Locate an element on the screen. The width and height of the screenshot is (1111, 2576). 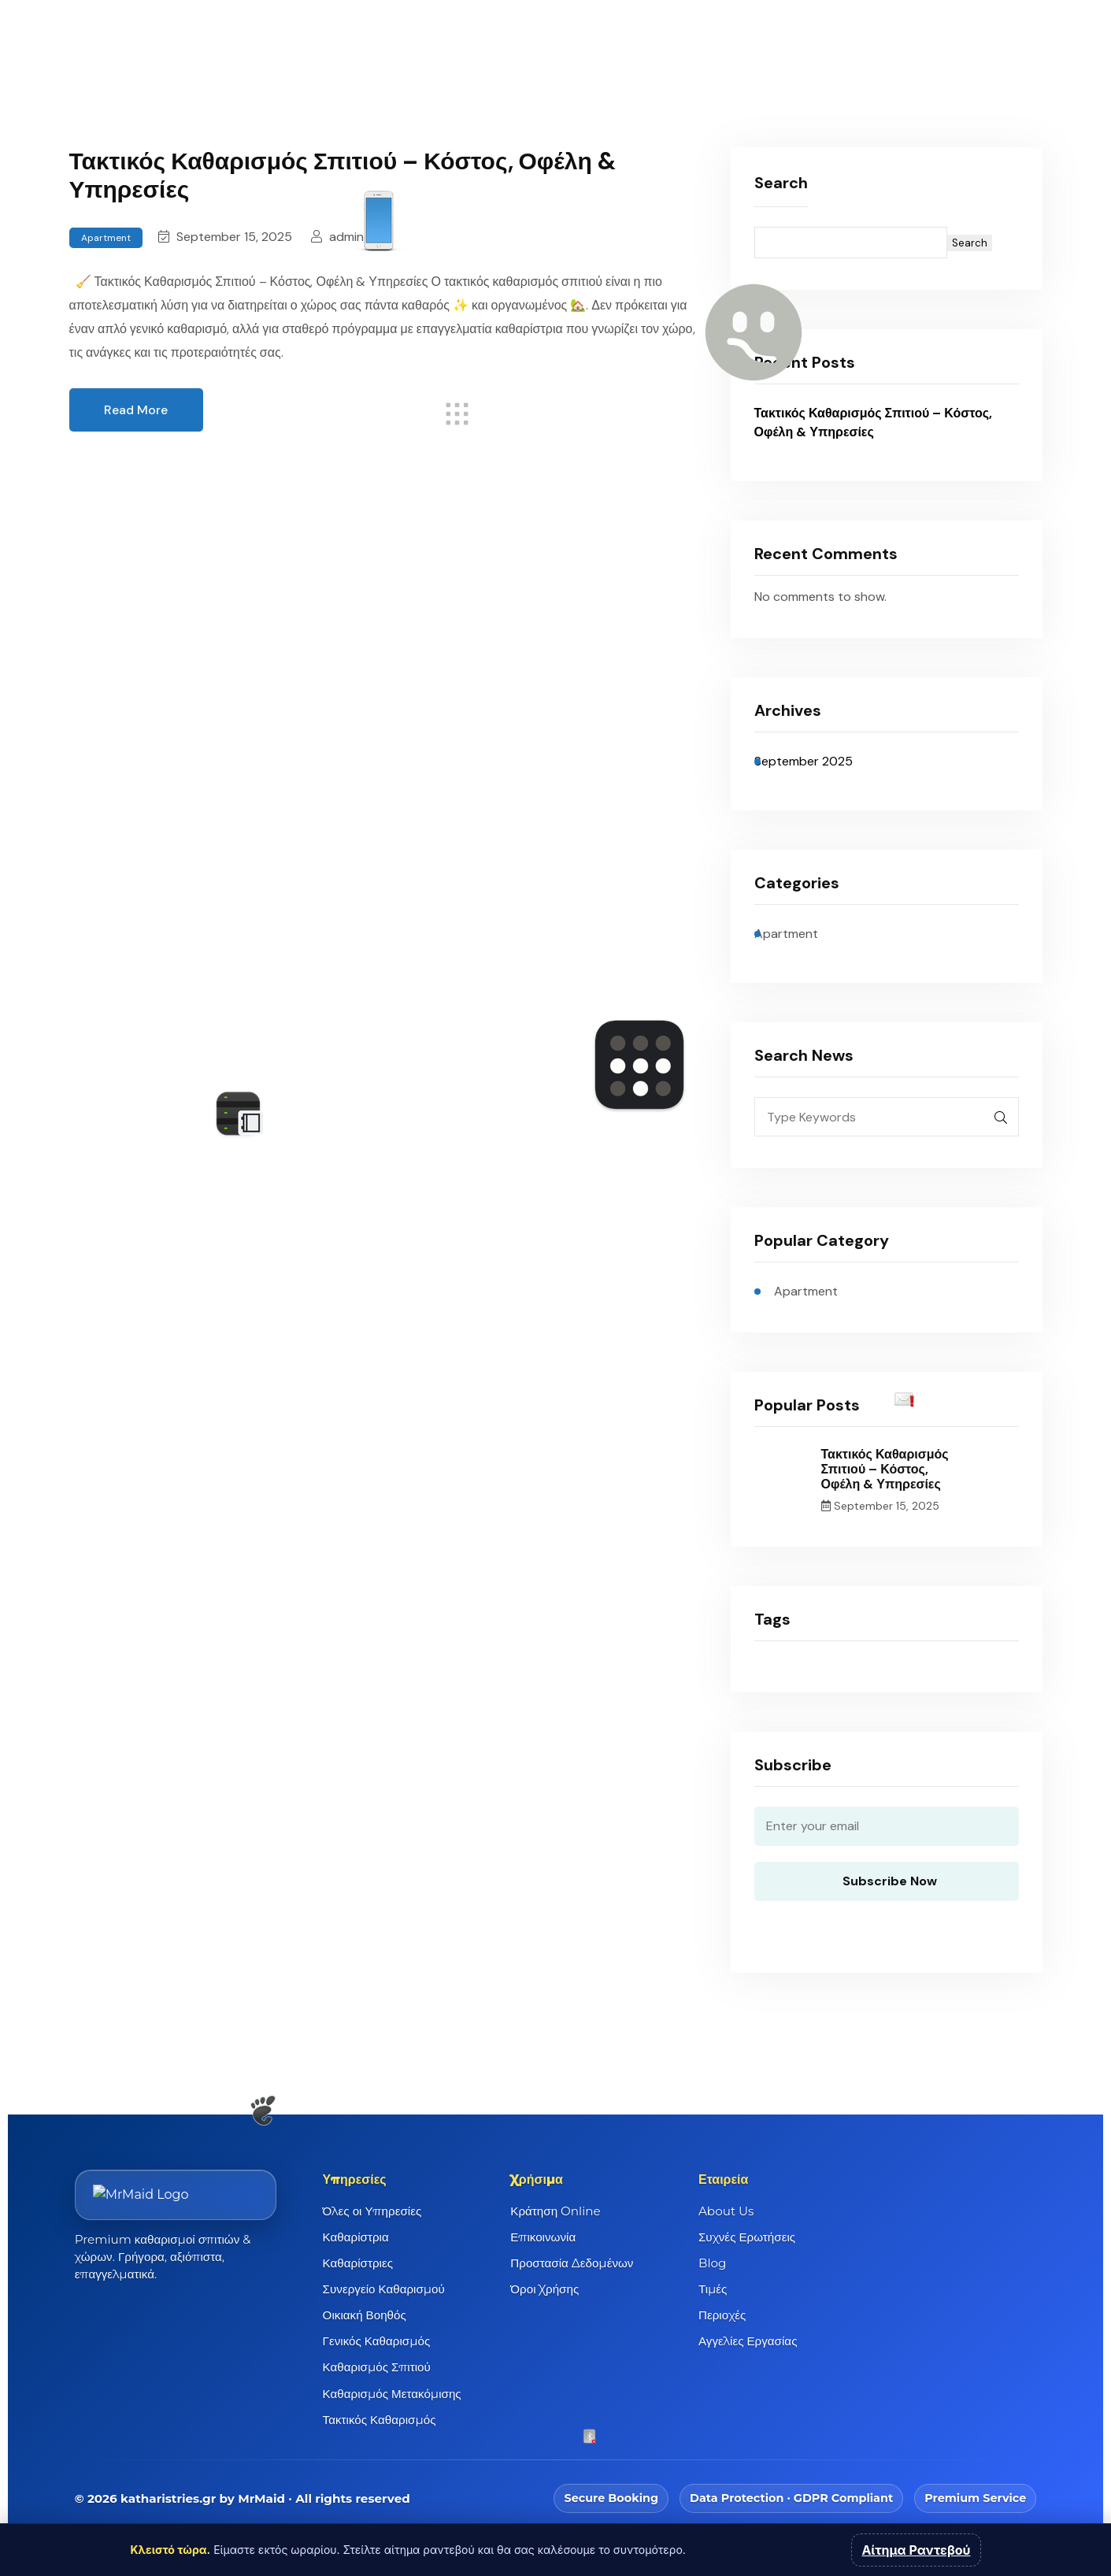
switch to grid view layout is located at coordinates (457, 413).